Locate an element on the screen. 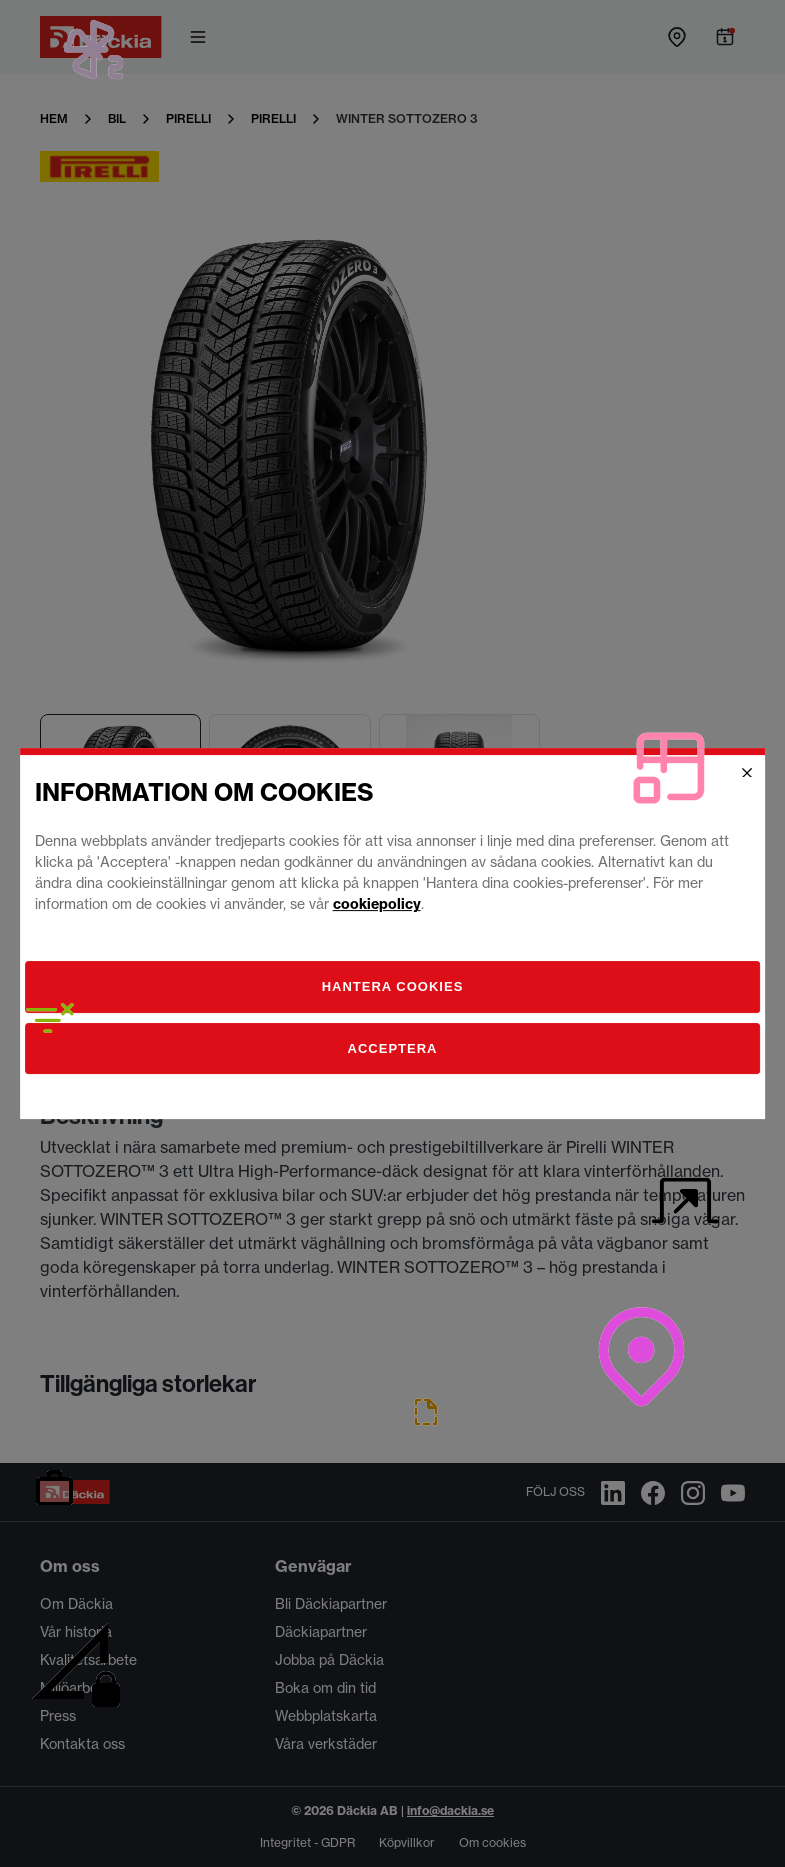 The height and width of the screenshot is (1867, 785). adjust car fan to speed level 2 is located at coordinates (93, 49).